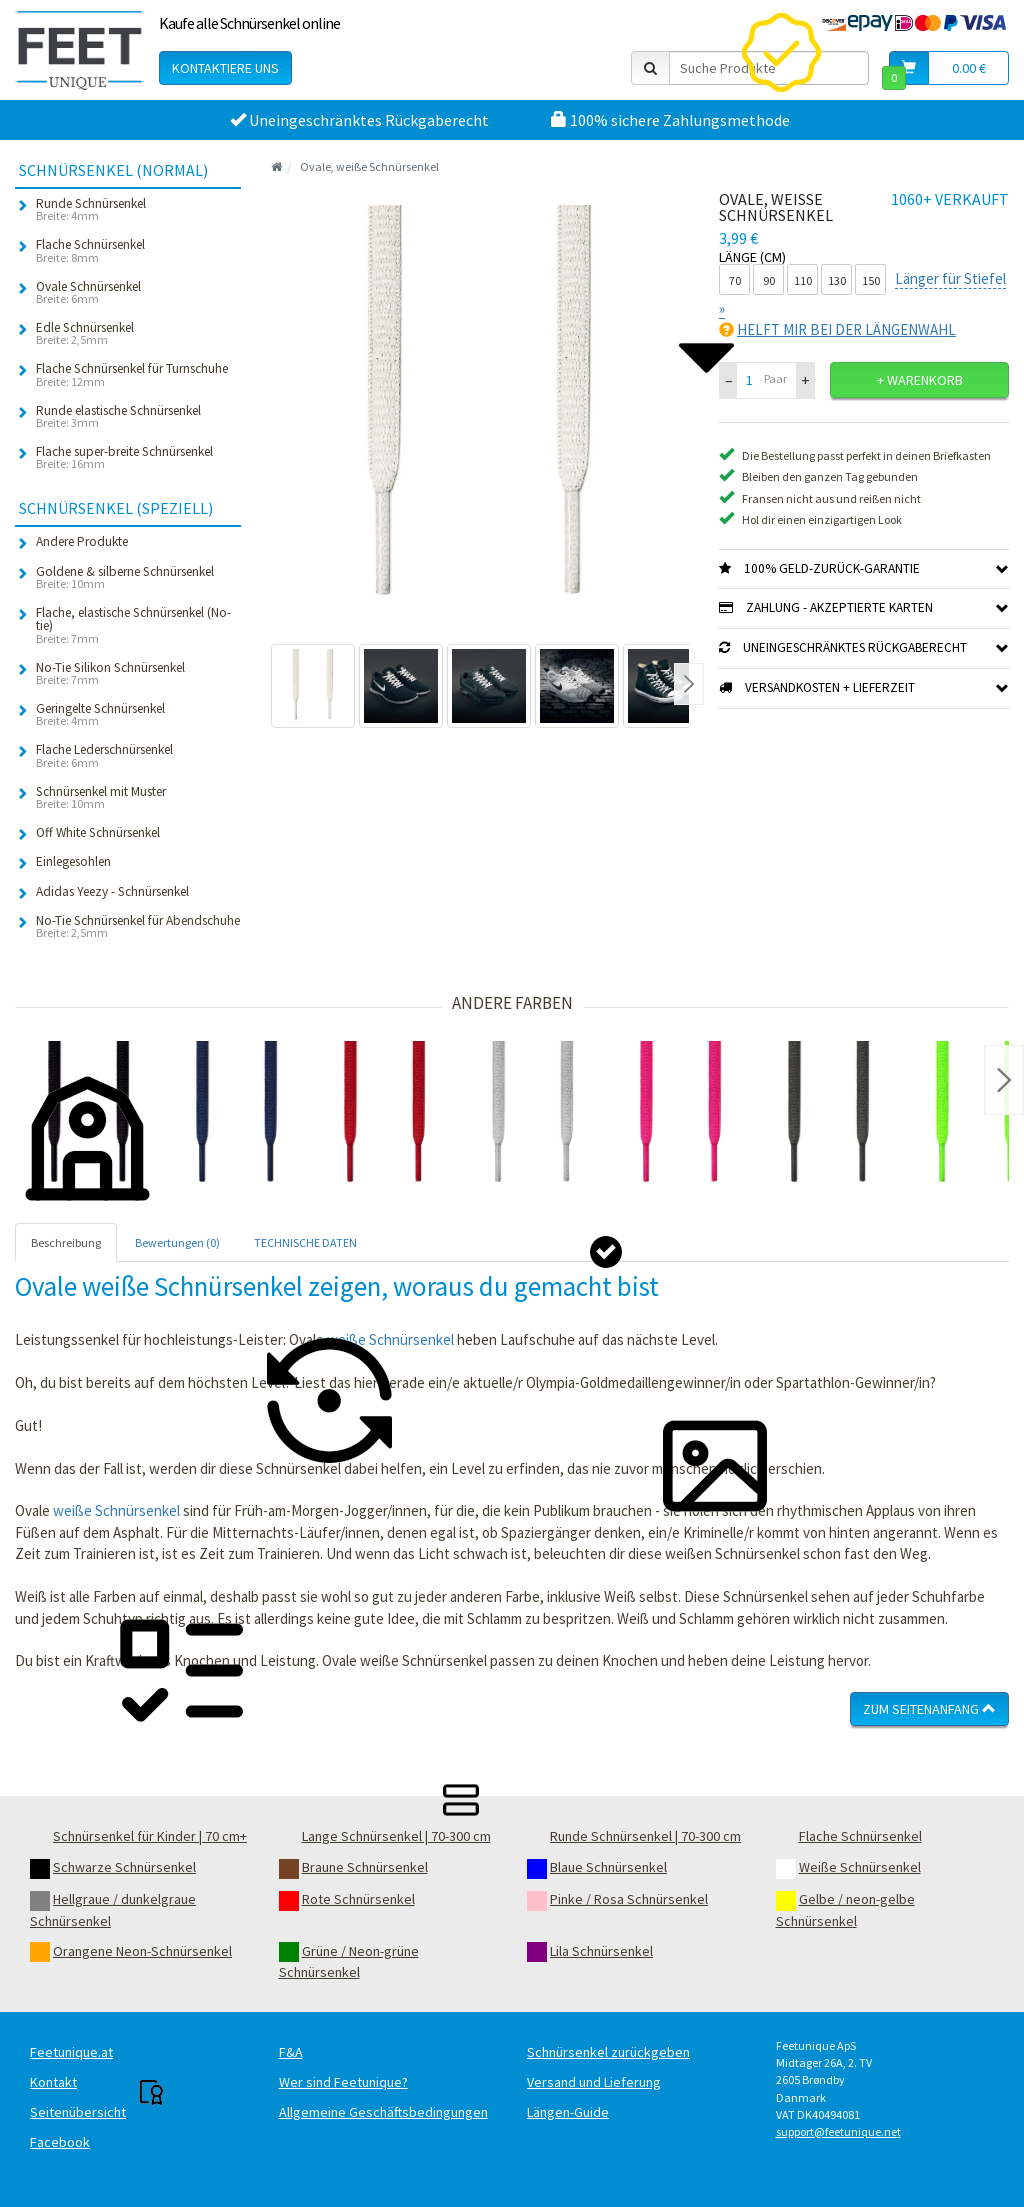 This screenshot has height=2207, width=1024. What do you see at coordinates (87, 1138) in the screenshot?
I see `view cottage or cabin rental listings` at bounding box center [87, 1138].